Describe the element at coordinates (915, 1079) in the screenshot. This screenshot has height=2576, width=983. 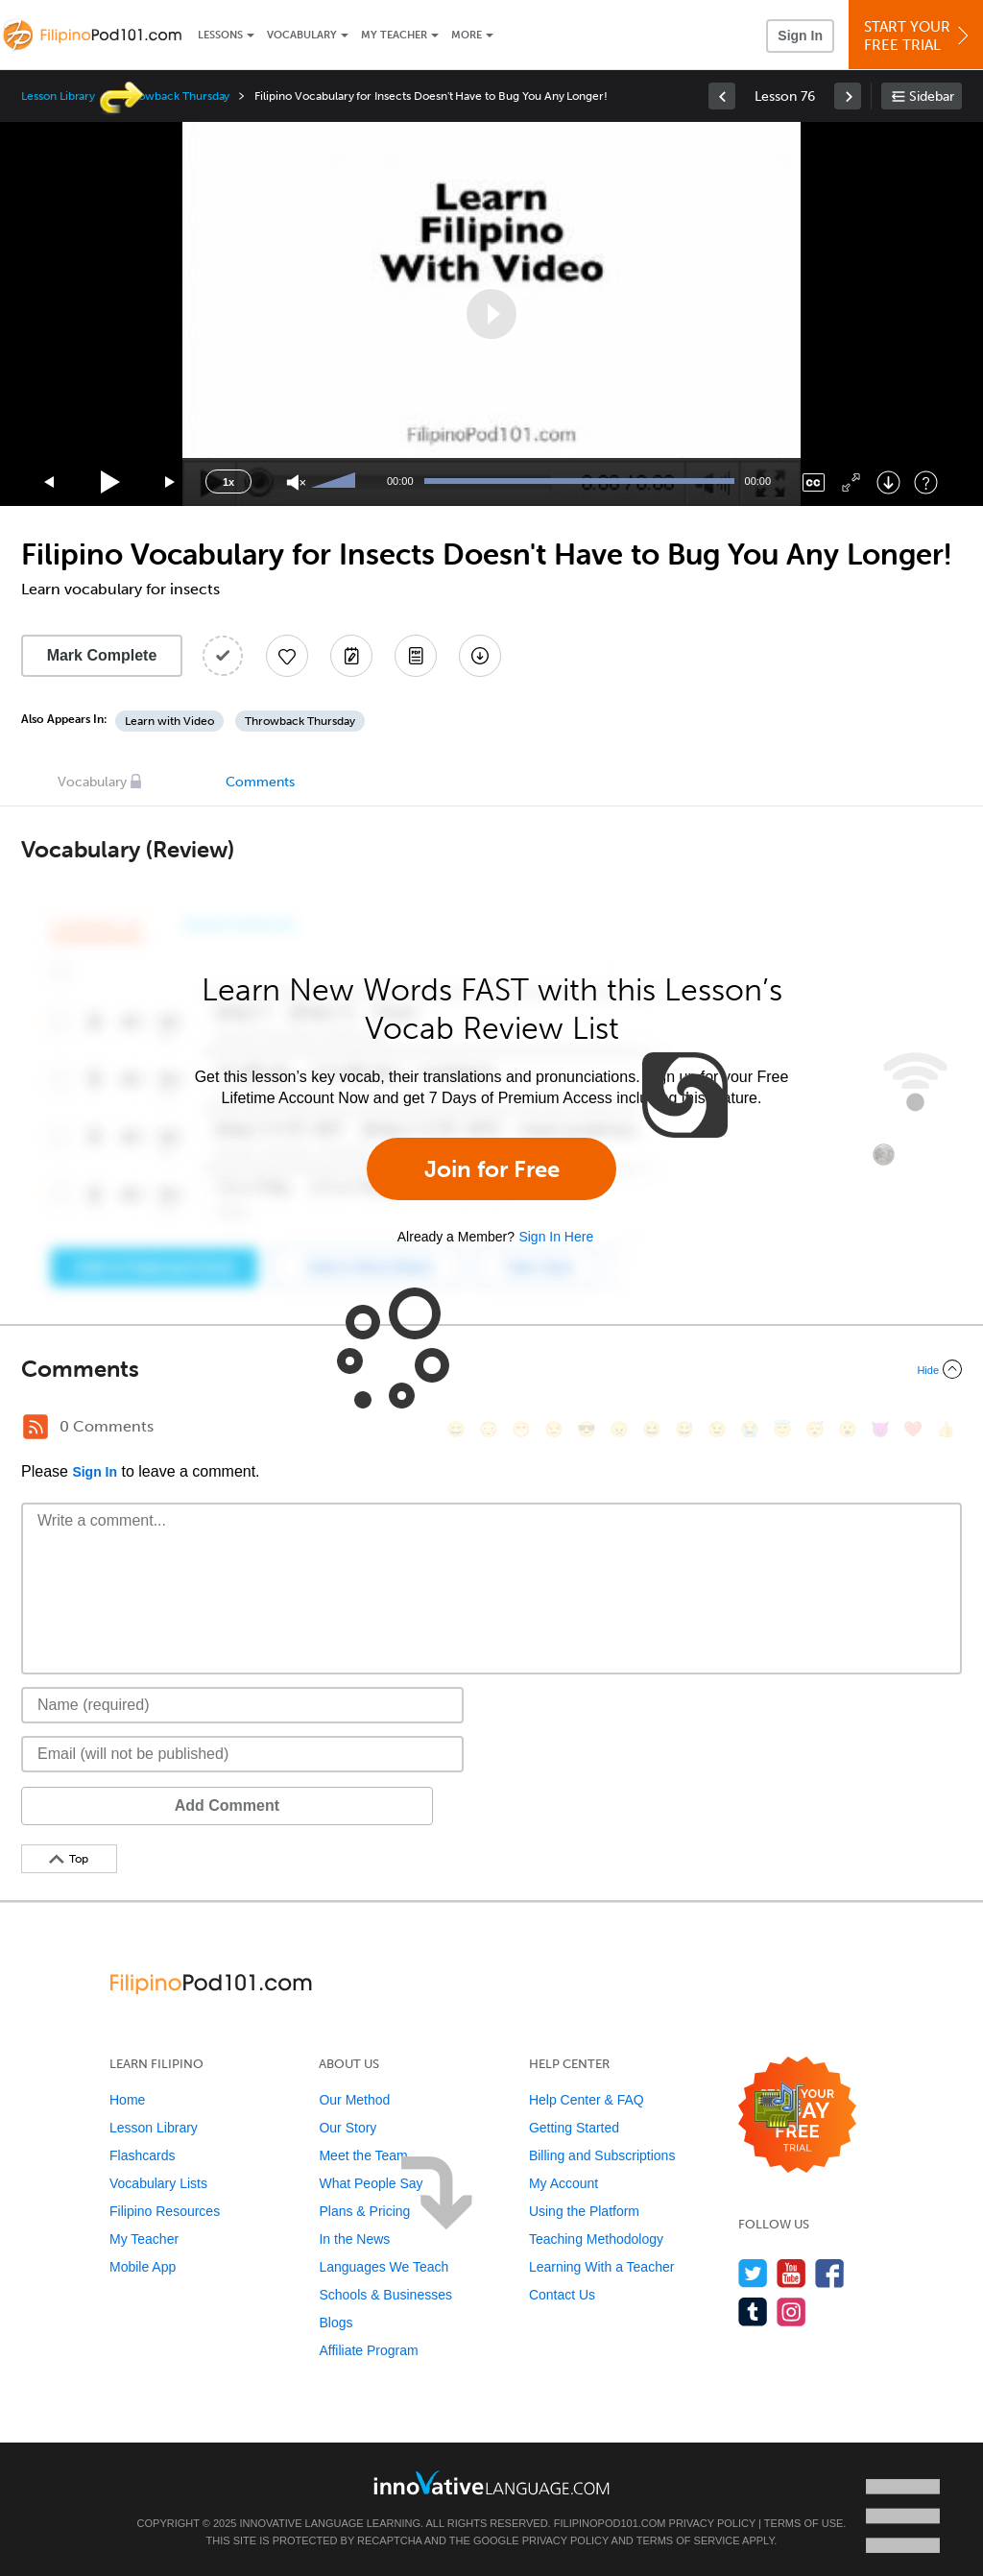
I see `indicates weak wireless network signal strength` at that location.